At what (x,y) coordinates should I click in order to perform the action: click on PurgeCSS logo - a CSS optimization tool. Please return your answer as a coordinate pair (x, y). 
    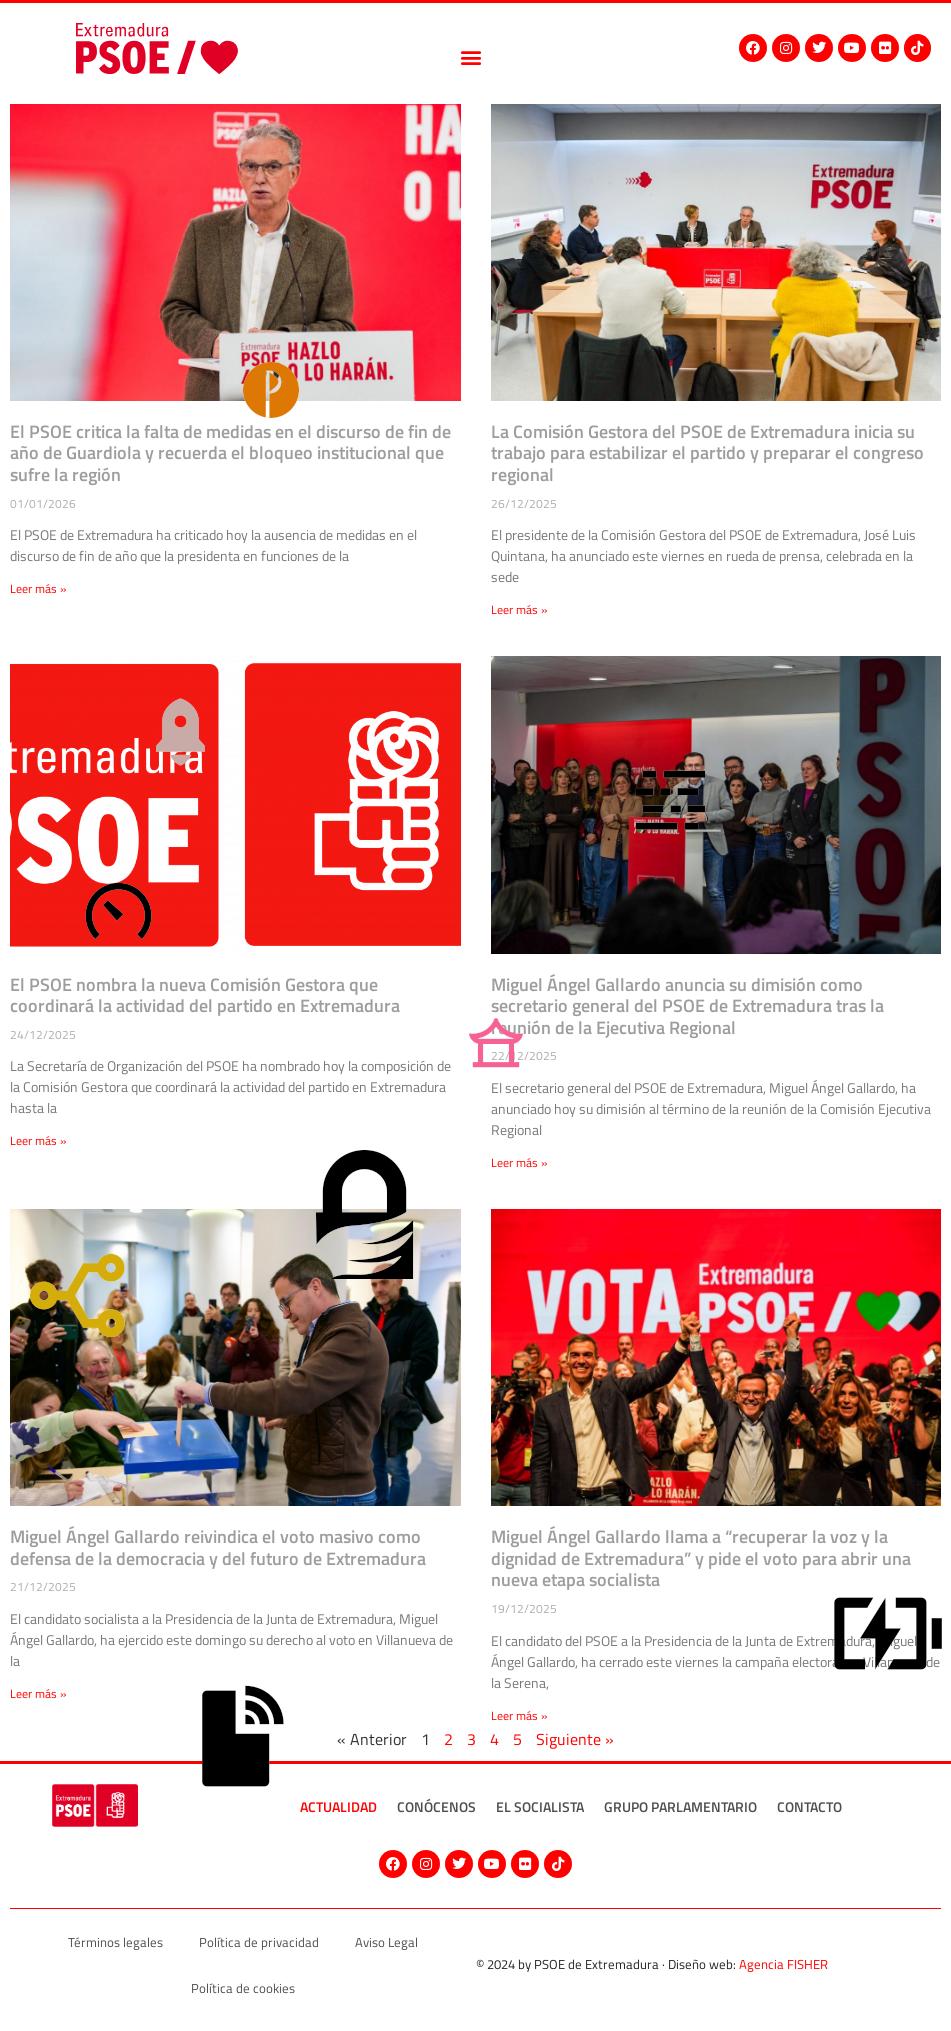
    Looking at the image, I should click on (271, 390).